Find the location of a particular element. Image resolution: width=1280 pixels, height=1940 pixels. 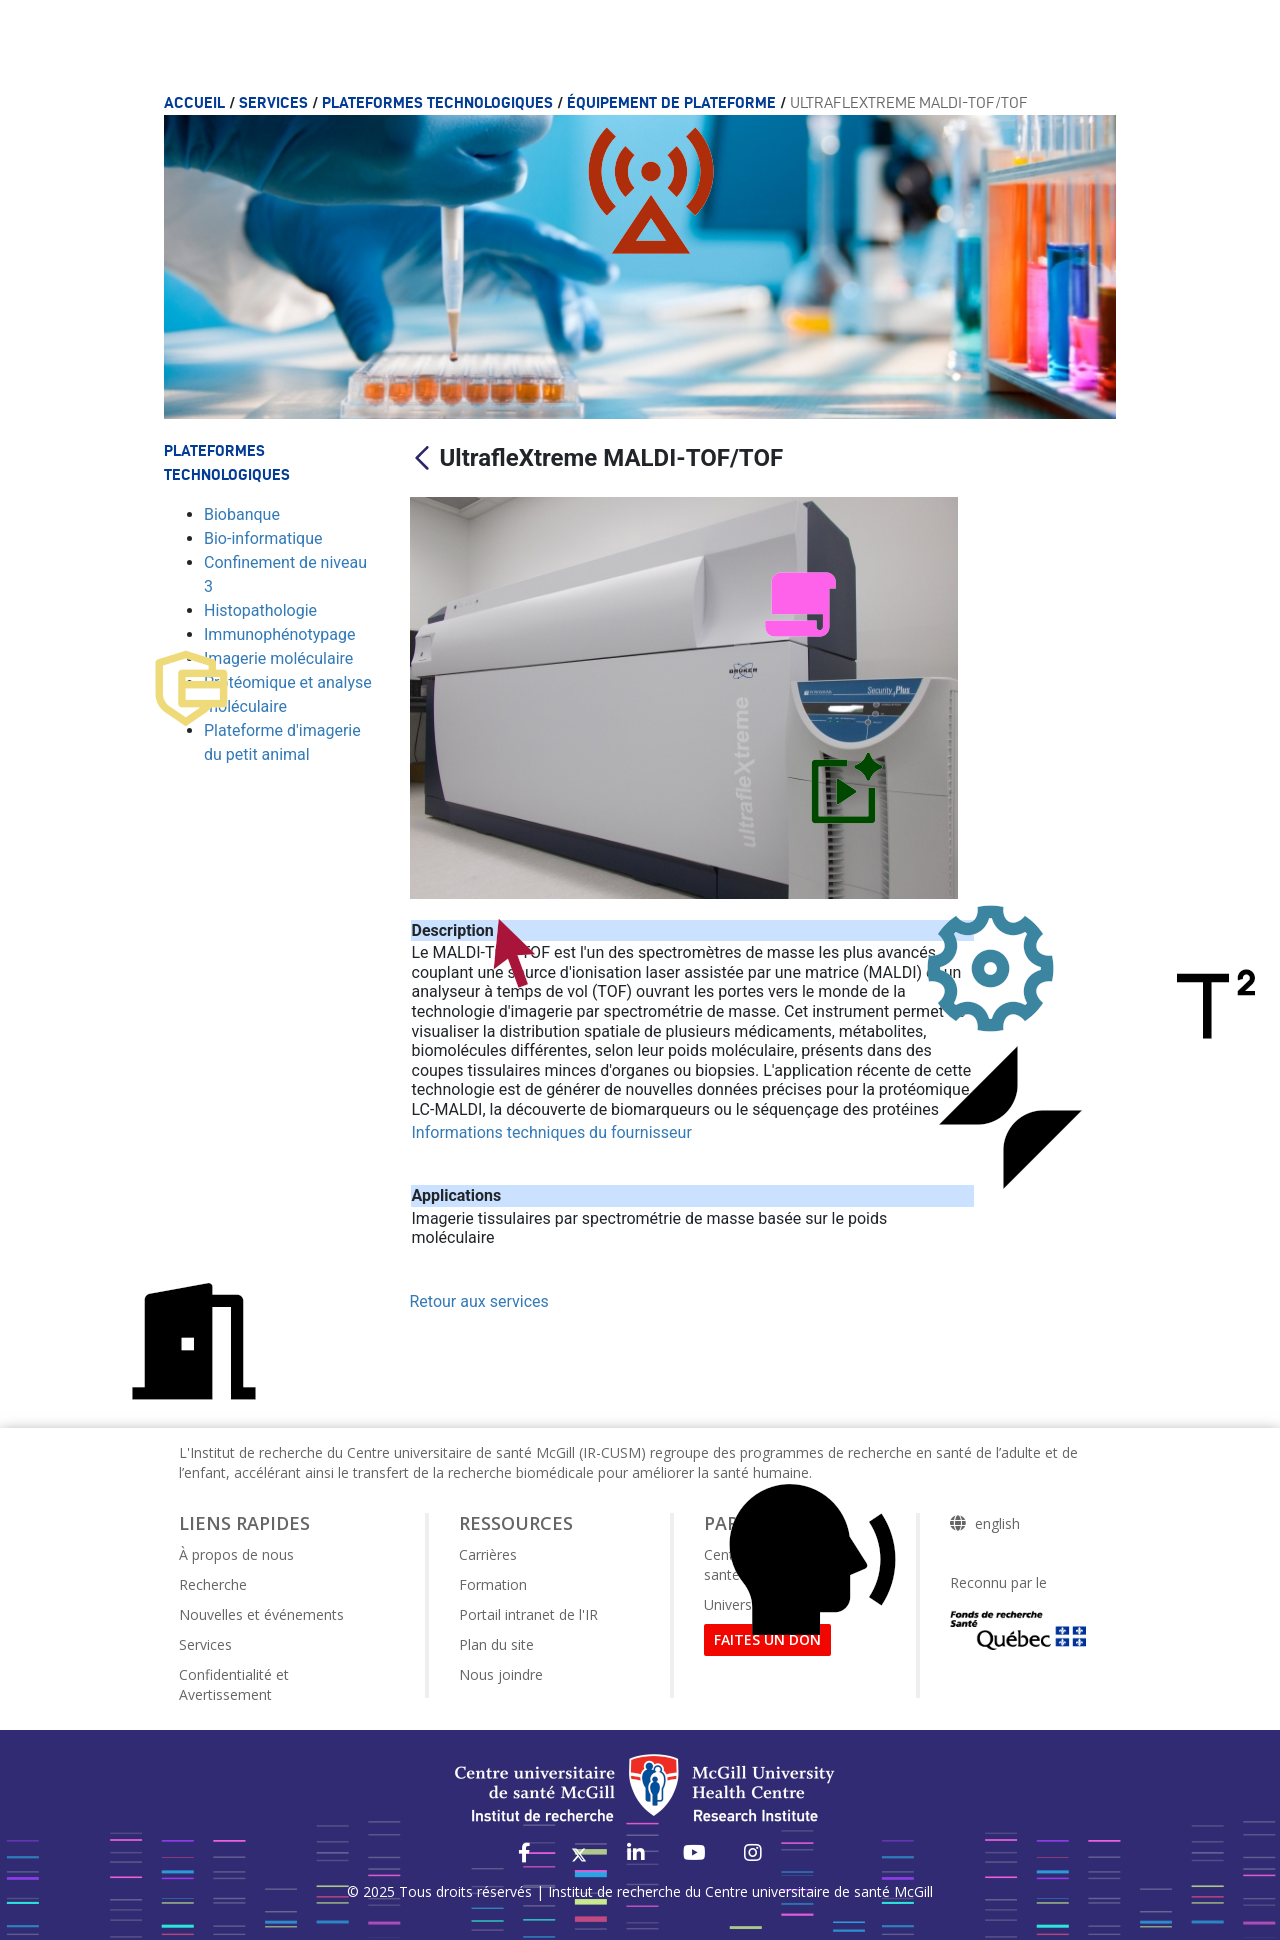

activate text-to-speech or voice output is located at coordinates (812, 1559).